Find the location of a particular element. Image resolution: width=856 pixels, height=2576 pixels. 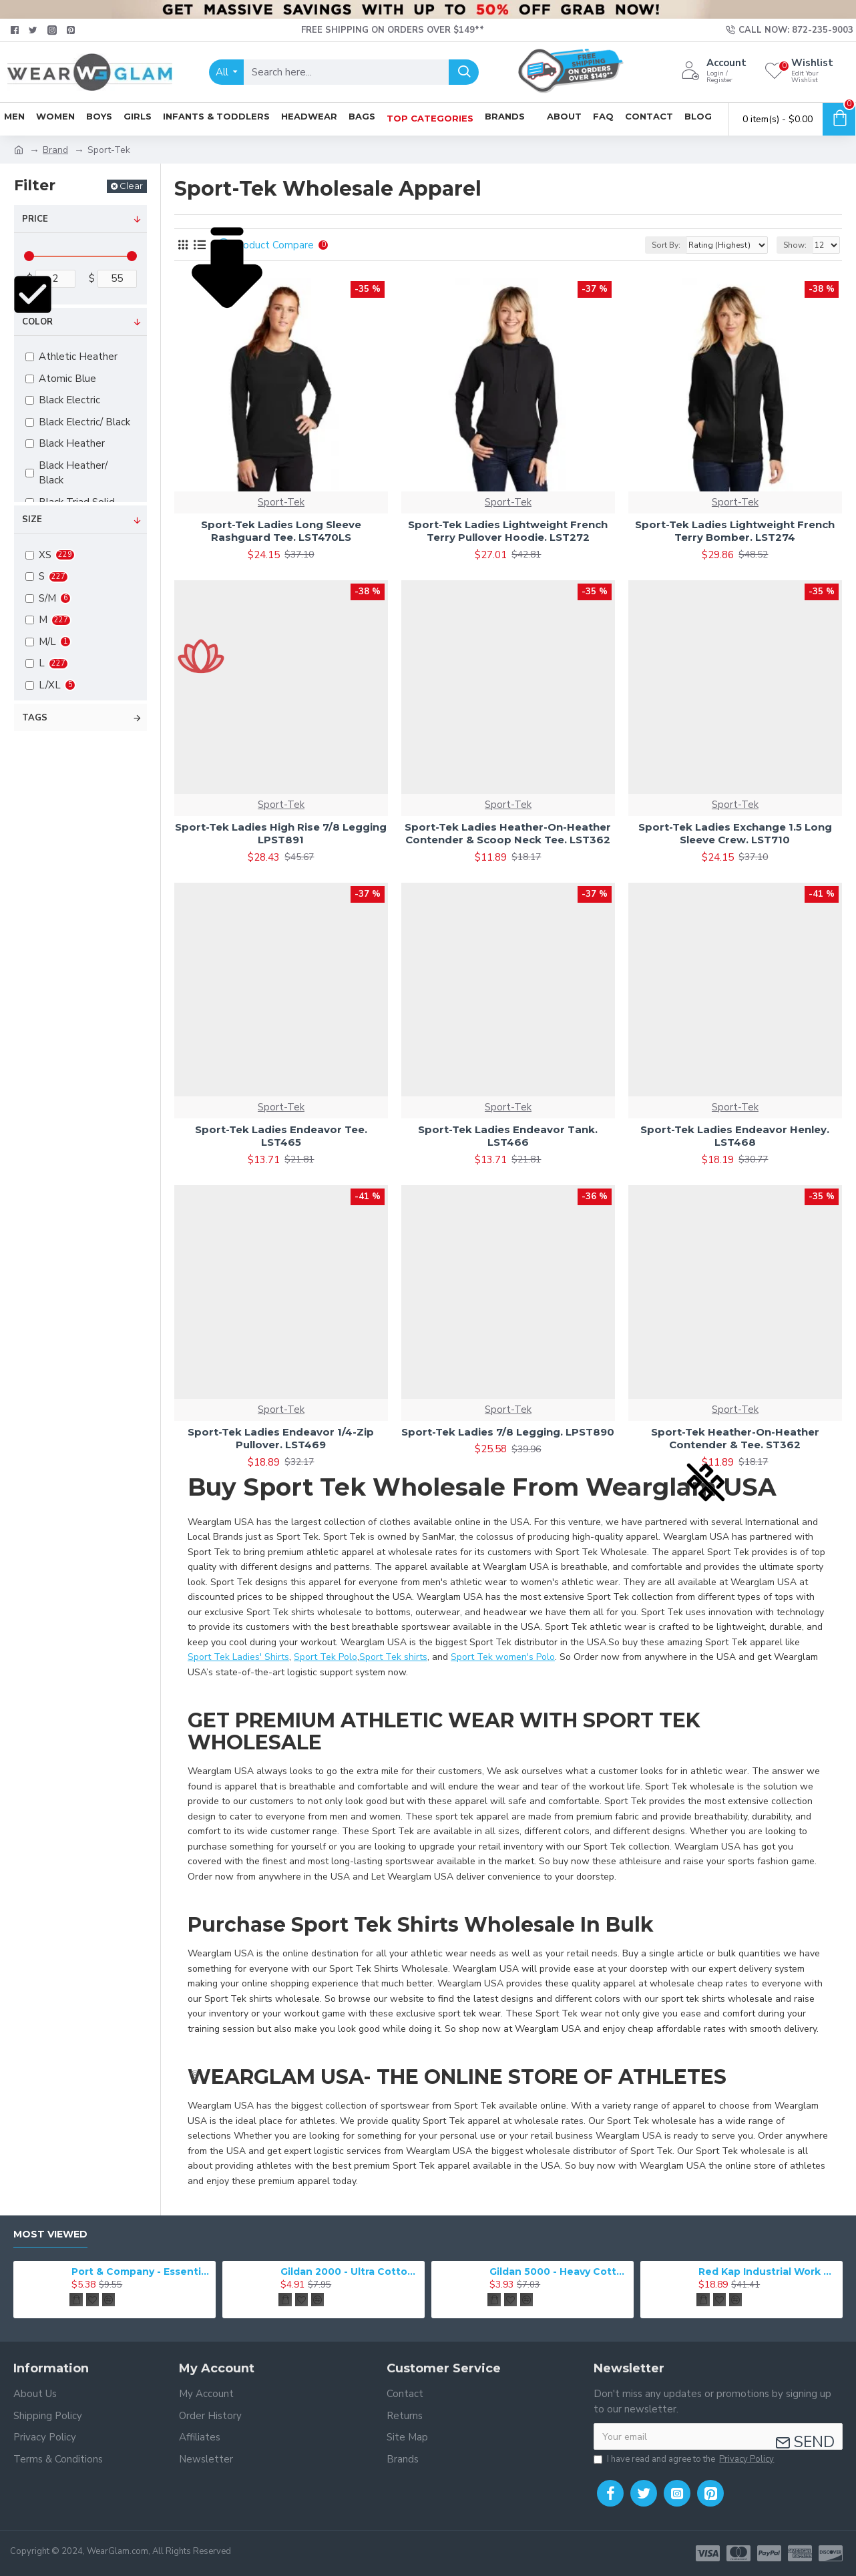

open meditation or mindfulness feature is located at coordinates (201, 658).